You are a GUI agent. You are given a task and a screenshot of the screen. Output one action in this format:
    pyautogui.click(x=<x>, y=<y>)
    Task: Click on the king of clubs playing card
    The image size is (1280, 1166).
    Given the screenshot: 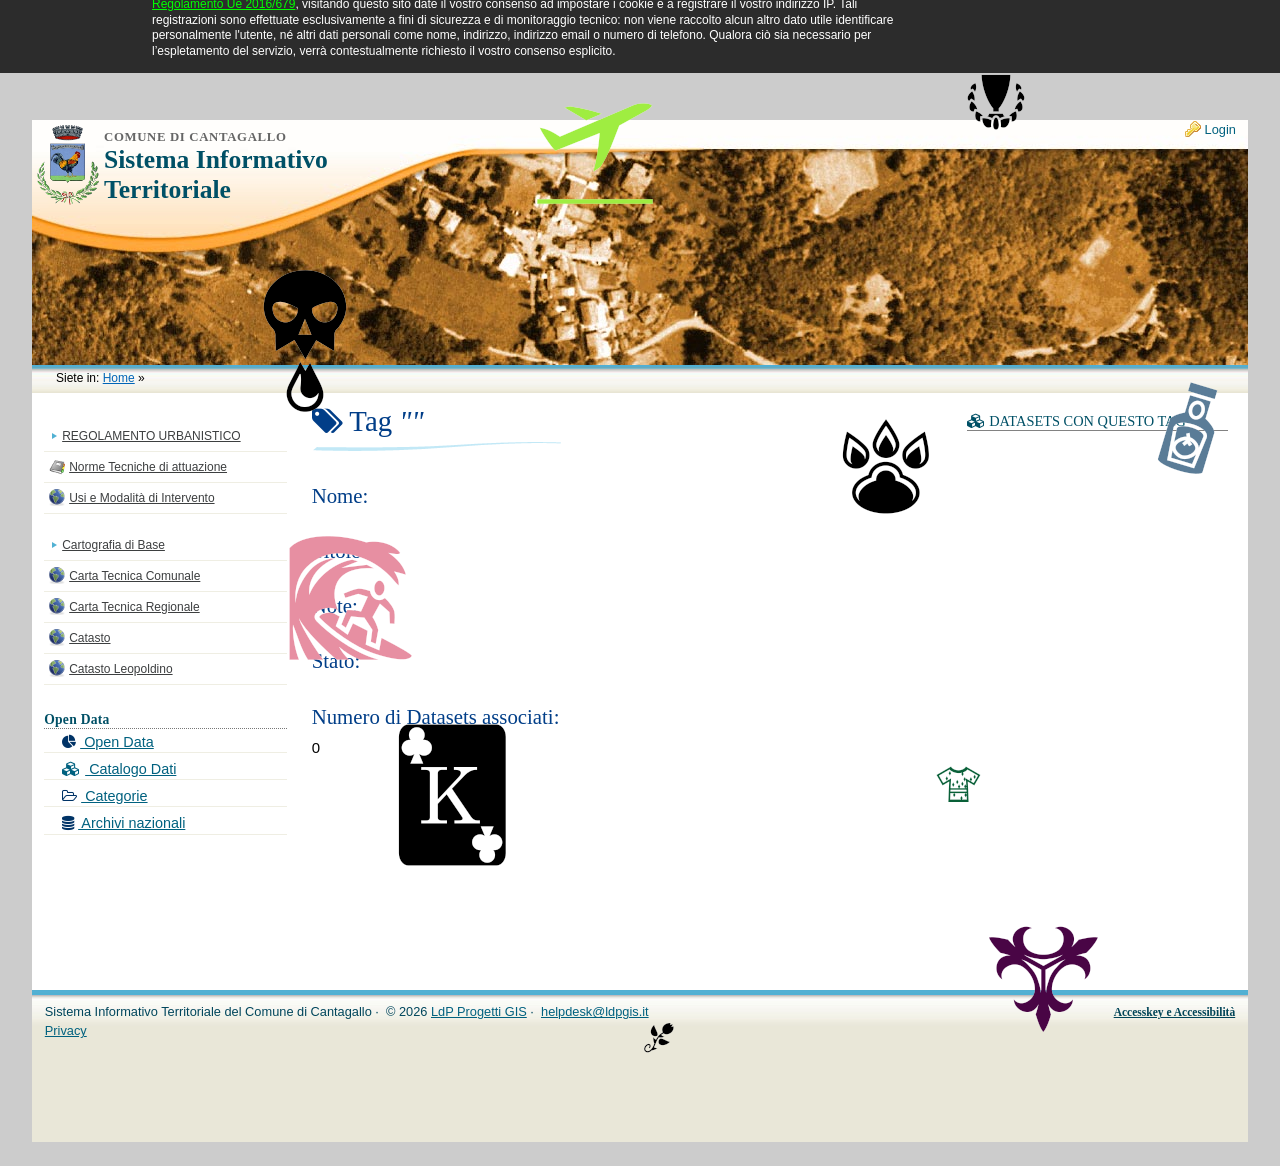 What is the action you would take?
    pyautogui.click(x=452, y=795)
    